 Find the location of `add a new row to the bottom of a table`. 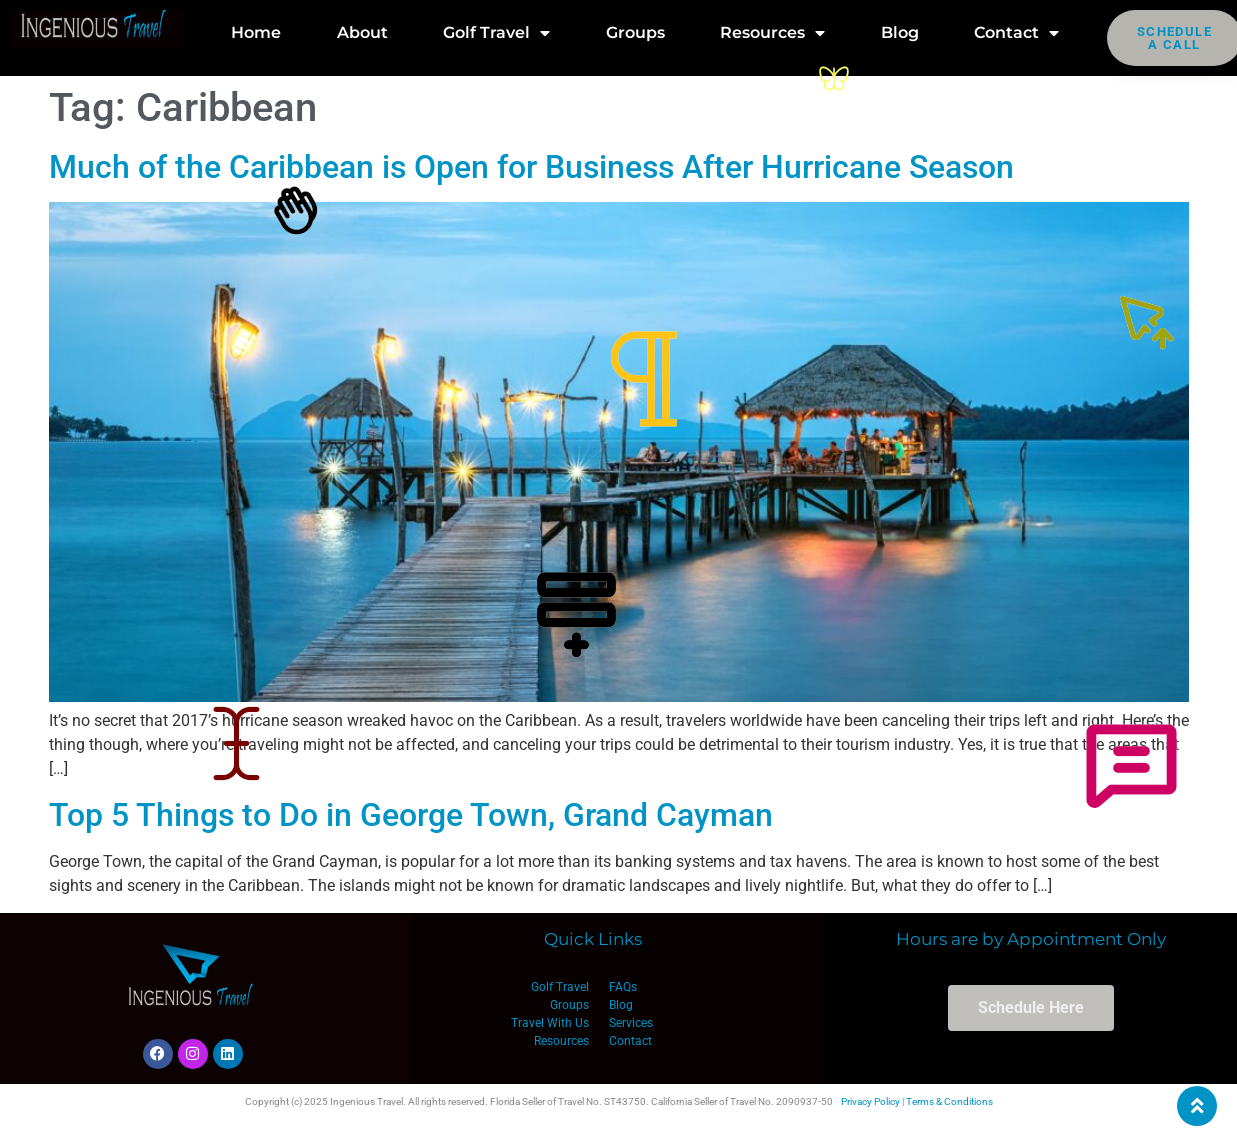

add a new row to the bottom of a table is located at coordinates (576, 608).